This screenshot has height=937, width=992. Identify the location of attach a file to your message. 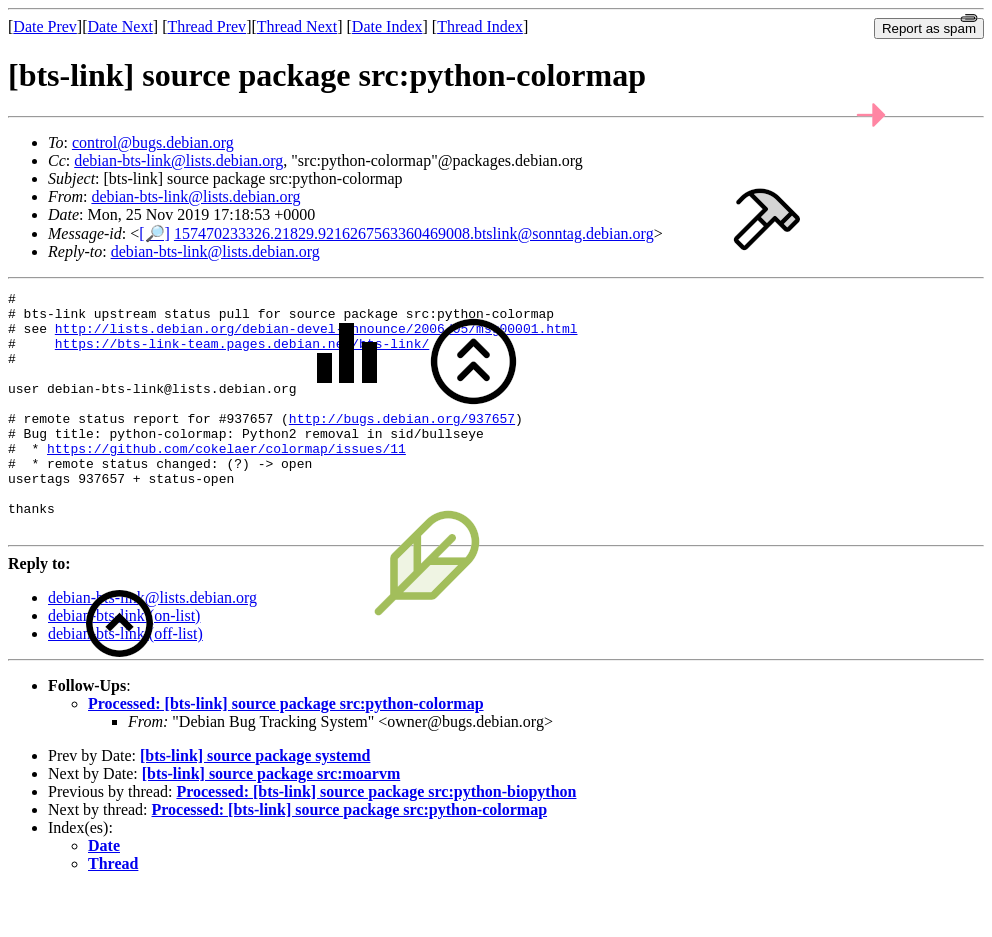
(969, 18).